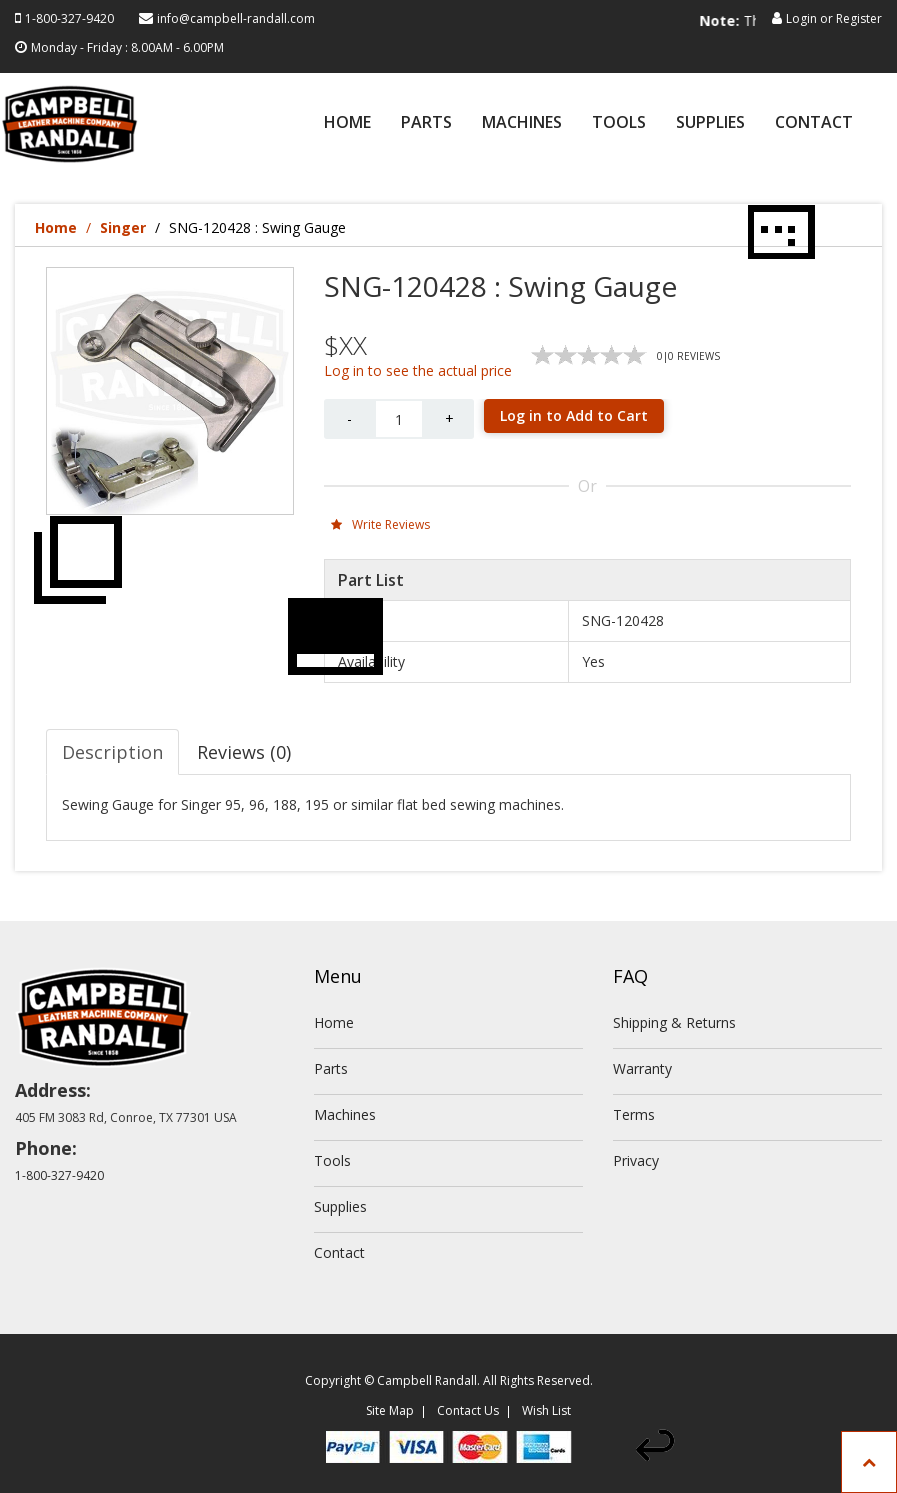 The image size is (897, 1493). What do you see at coordinates (78, 560) in the screenshot?
I see `view stacked layers or overlapping elements` at bounding box center [78, 560].